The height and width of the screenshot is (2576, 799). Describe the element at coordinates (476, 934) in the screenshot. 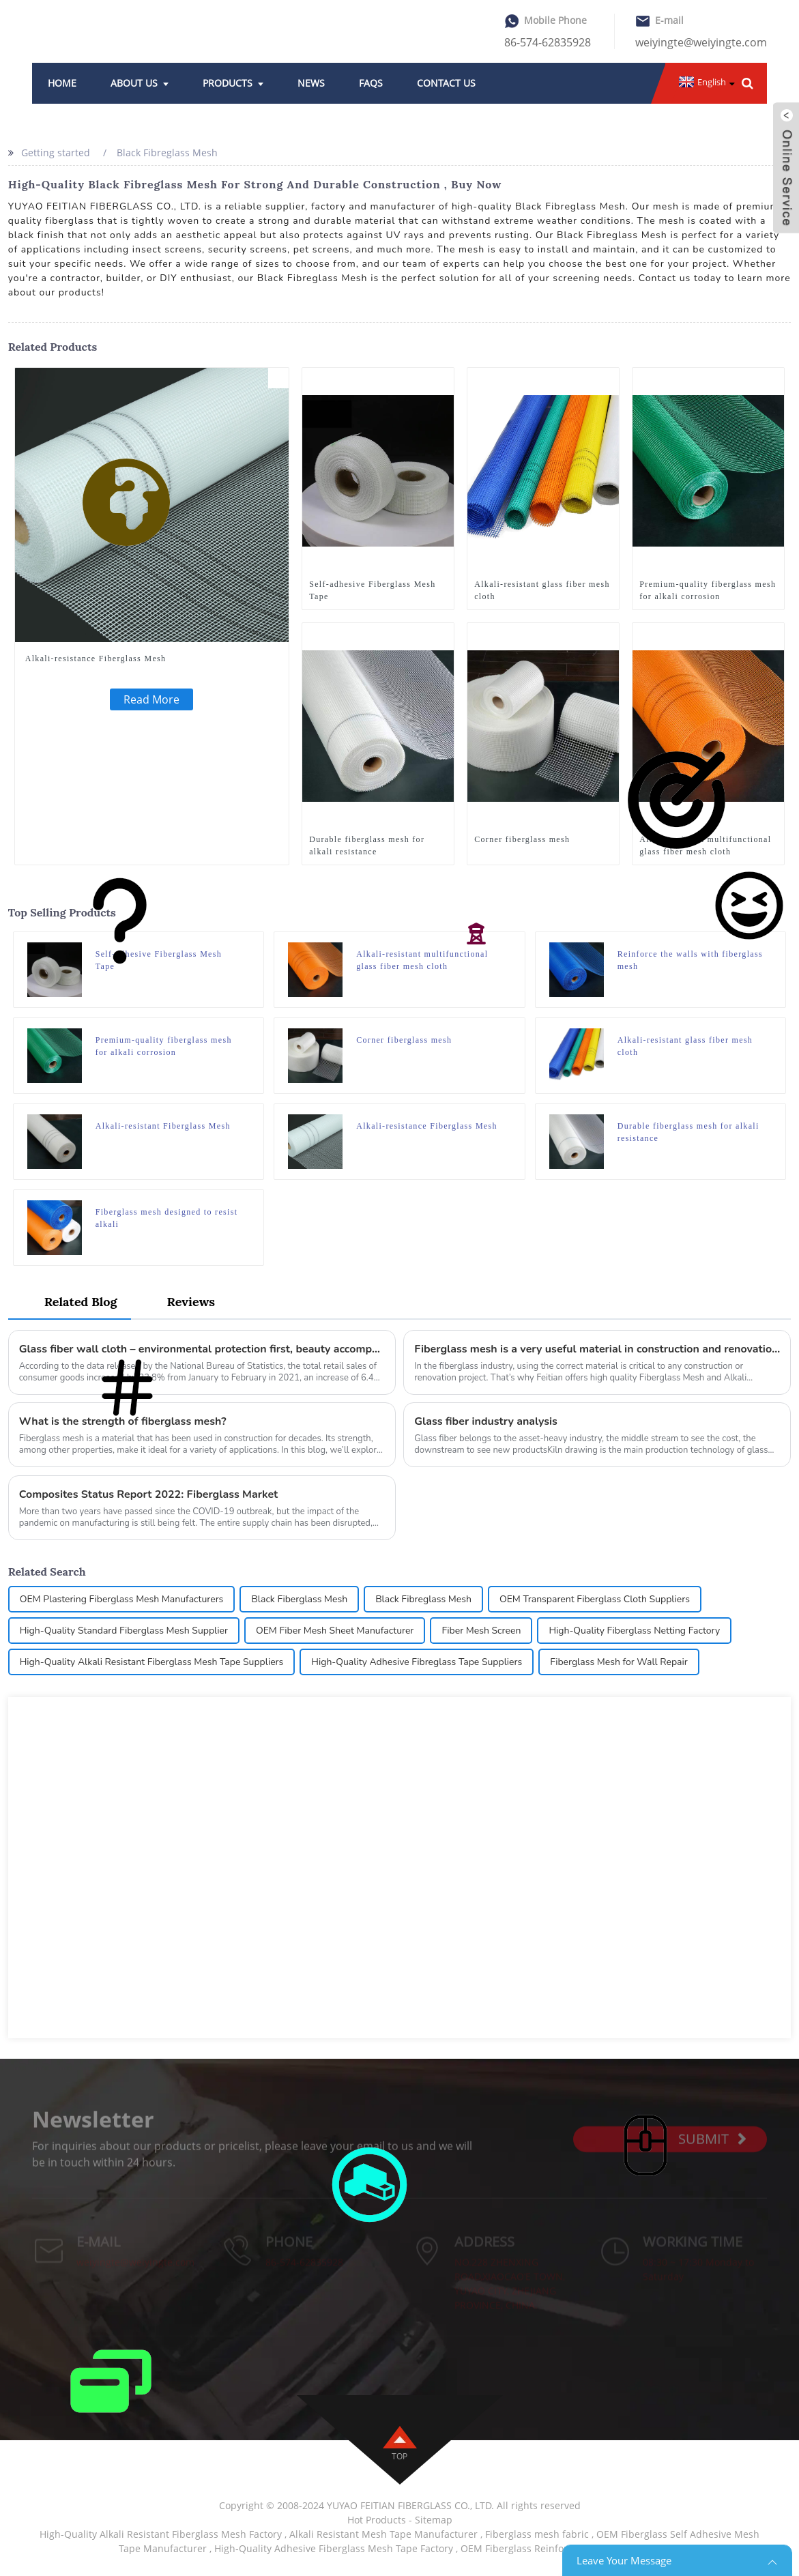

I see `view observation tower or lookout point` at that location.